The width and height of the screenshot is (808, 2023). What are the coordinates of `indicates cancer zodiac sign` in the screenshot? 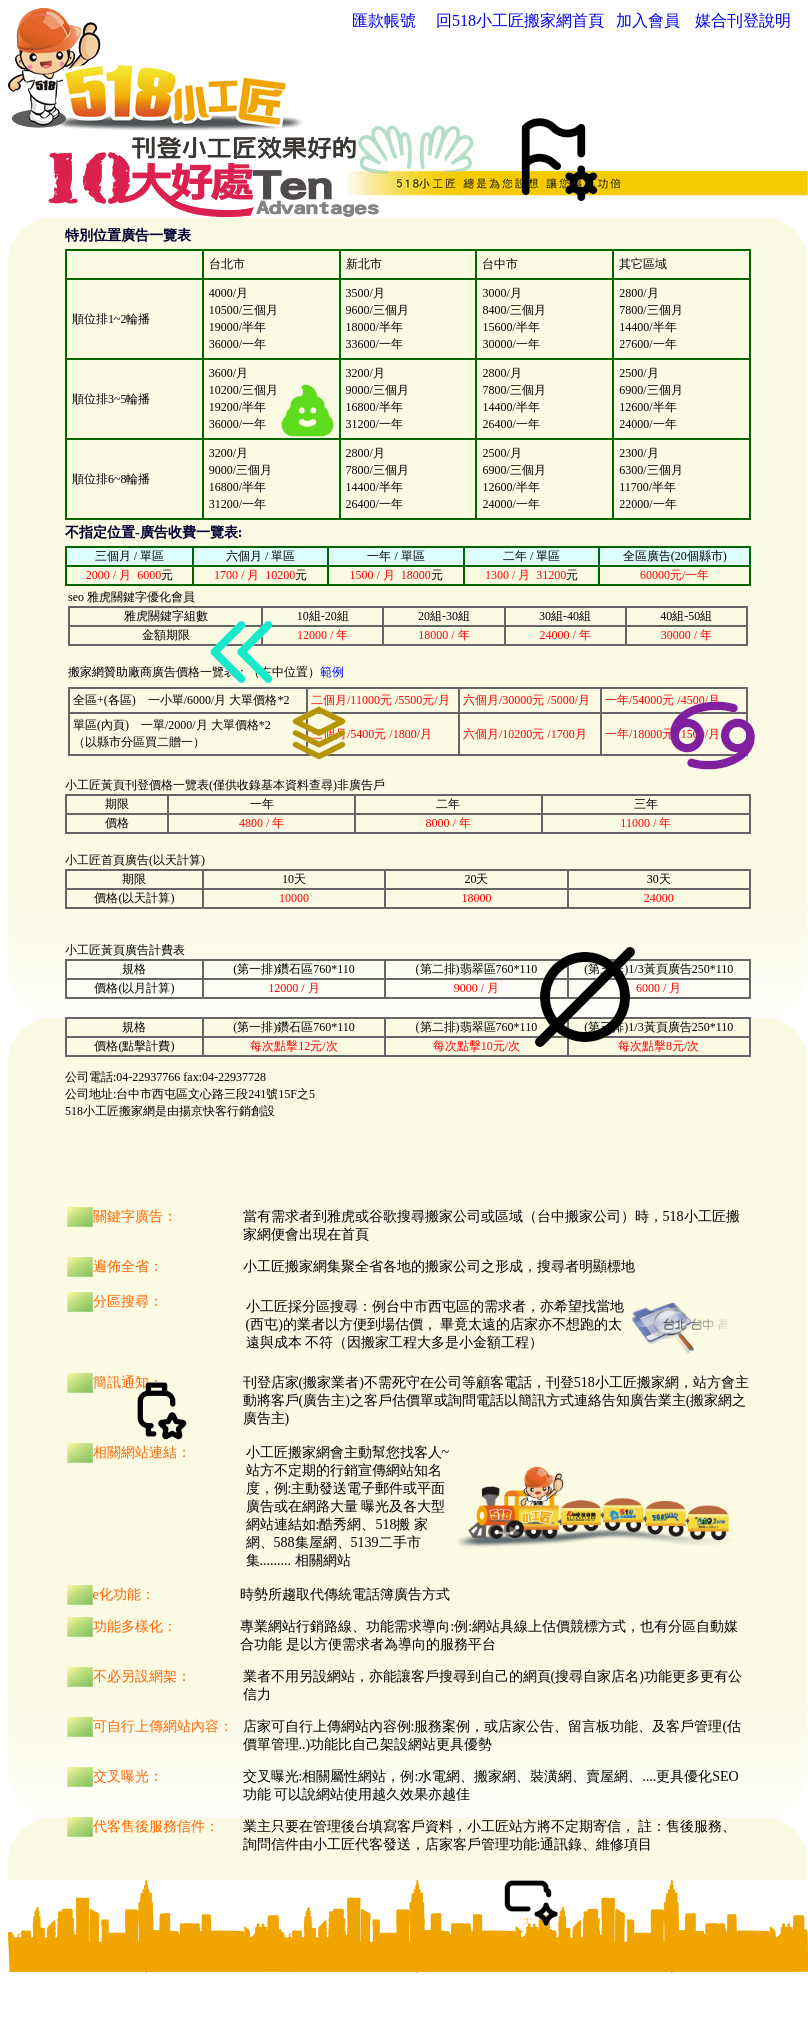 It's located at (712, 735).